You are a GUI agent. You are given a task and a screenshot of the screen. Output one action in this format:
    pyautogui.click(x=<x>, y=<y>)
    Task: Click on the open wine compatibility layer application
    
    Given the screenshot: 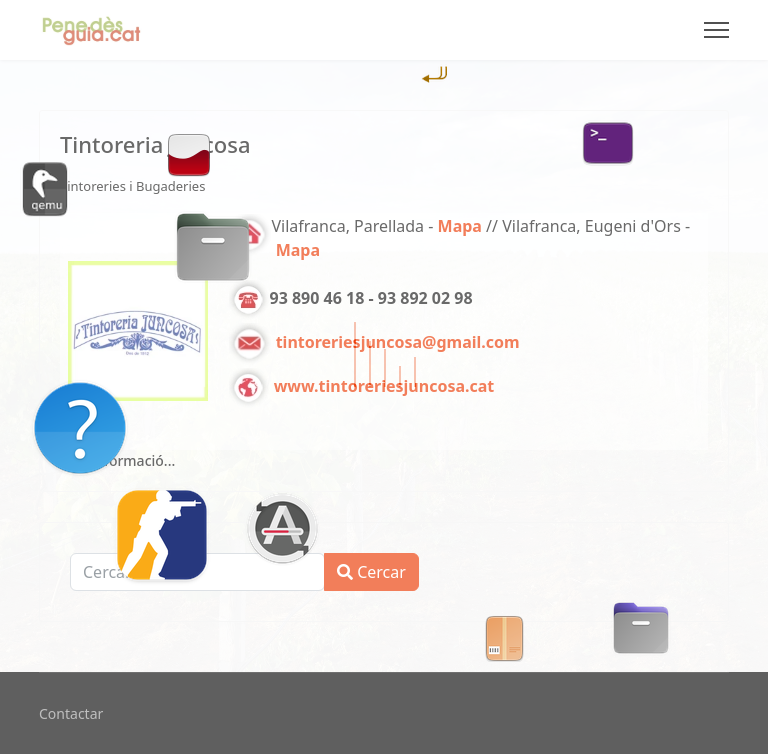 What is the action you would take?
    pyautogui.click(x=189, y=155)
    